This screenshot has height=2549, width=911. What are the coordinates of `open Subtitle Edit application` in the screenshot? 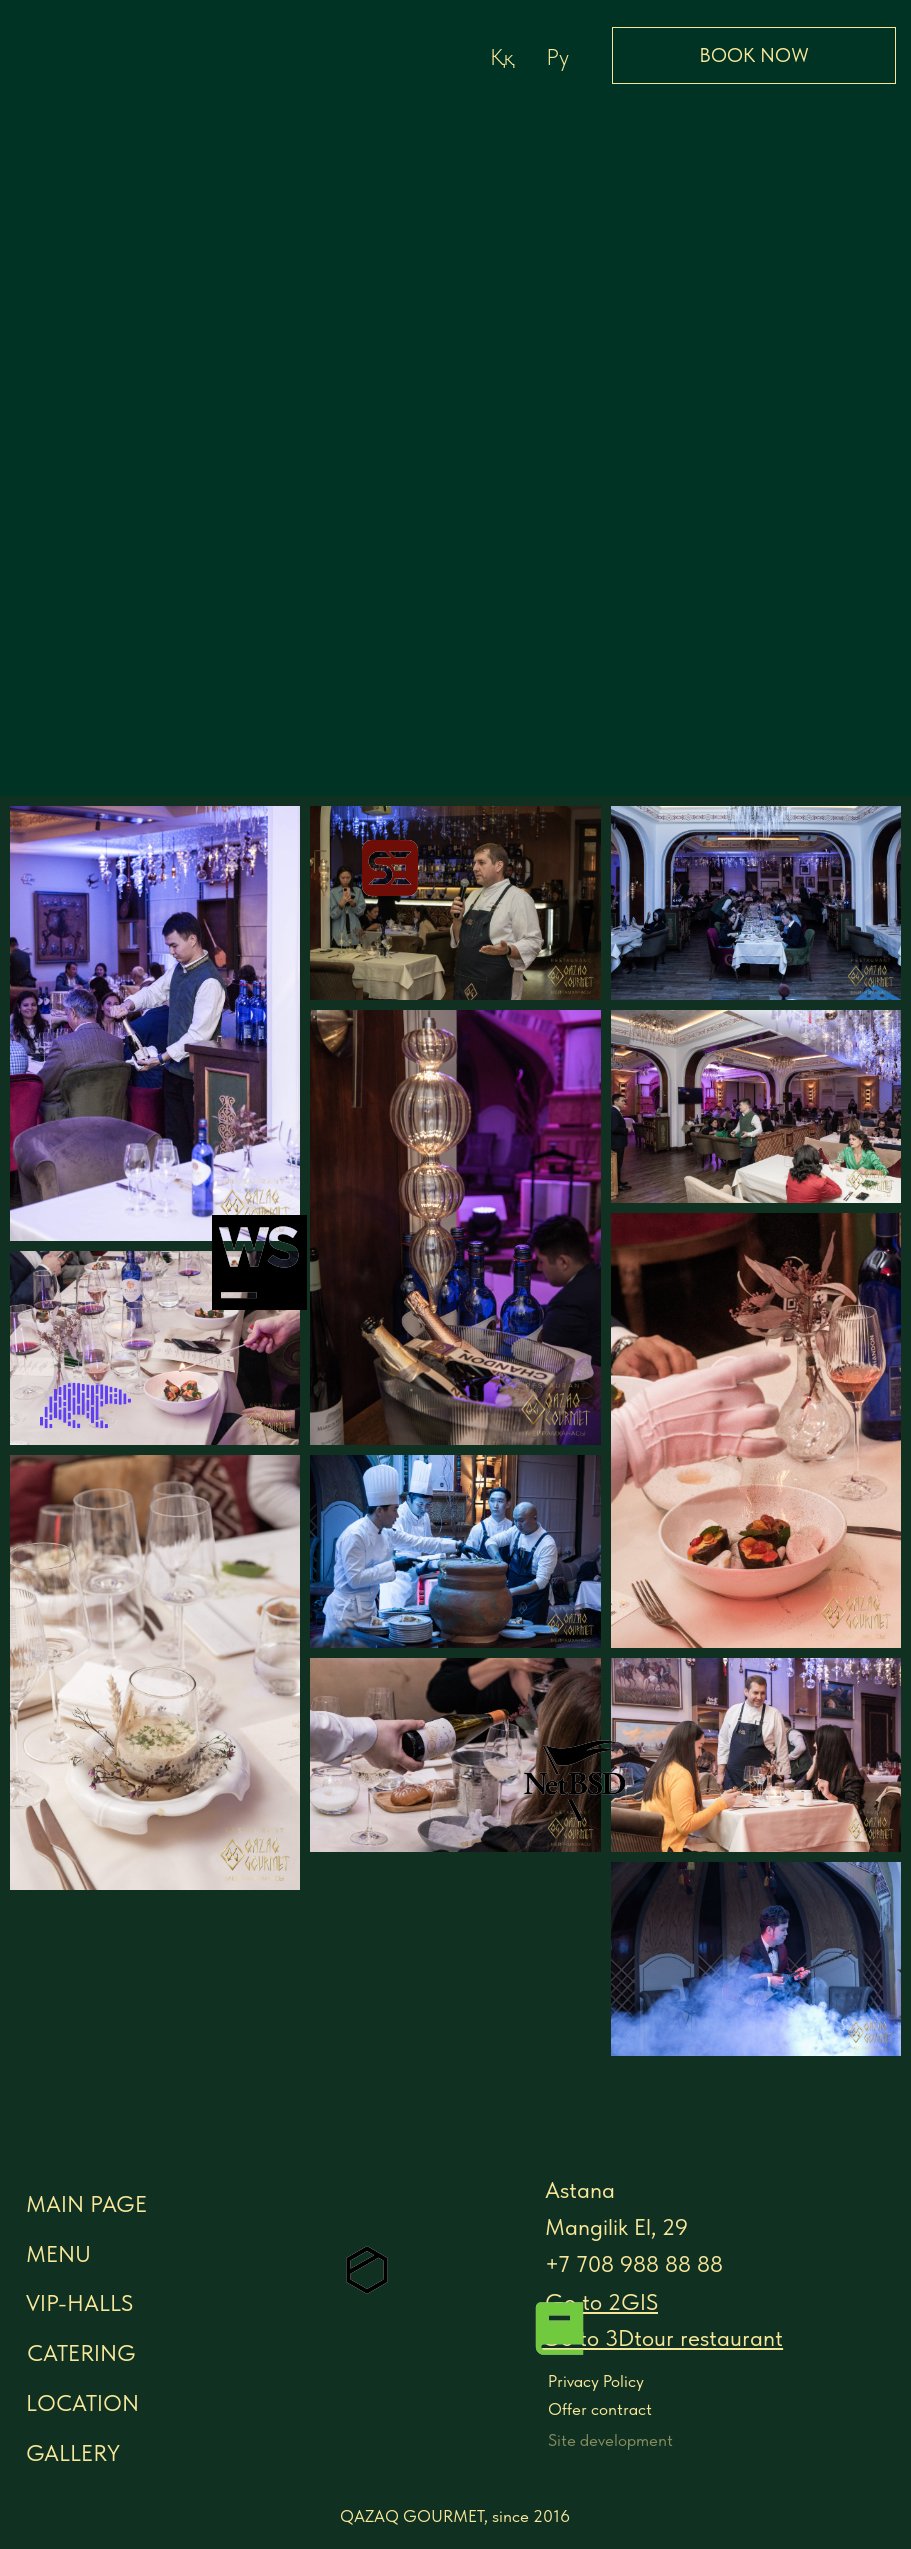 It's located at (390, 868).